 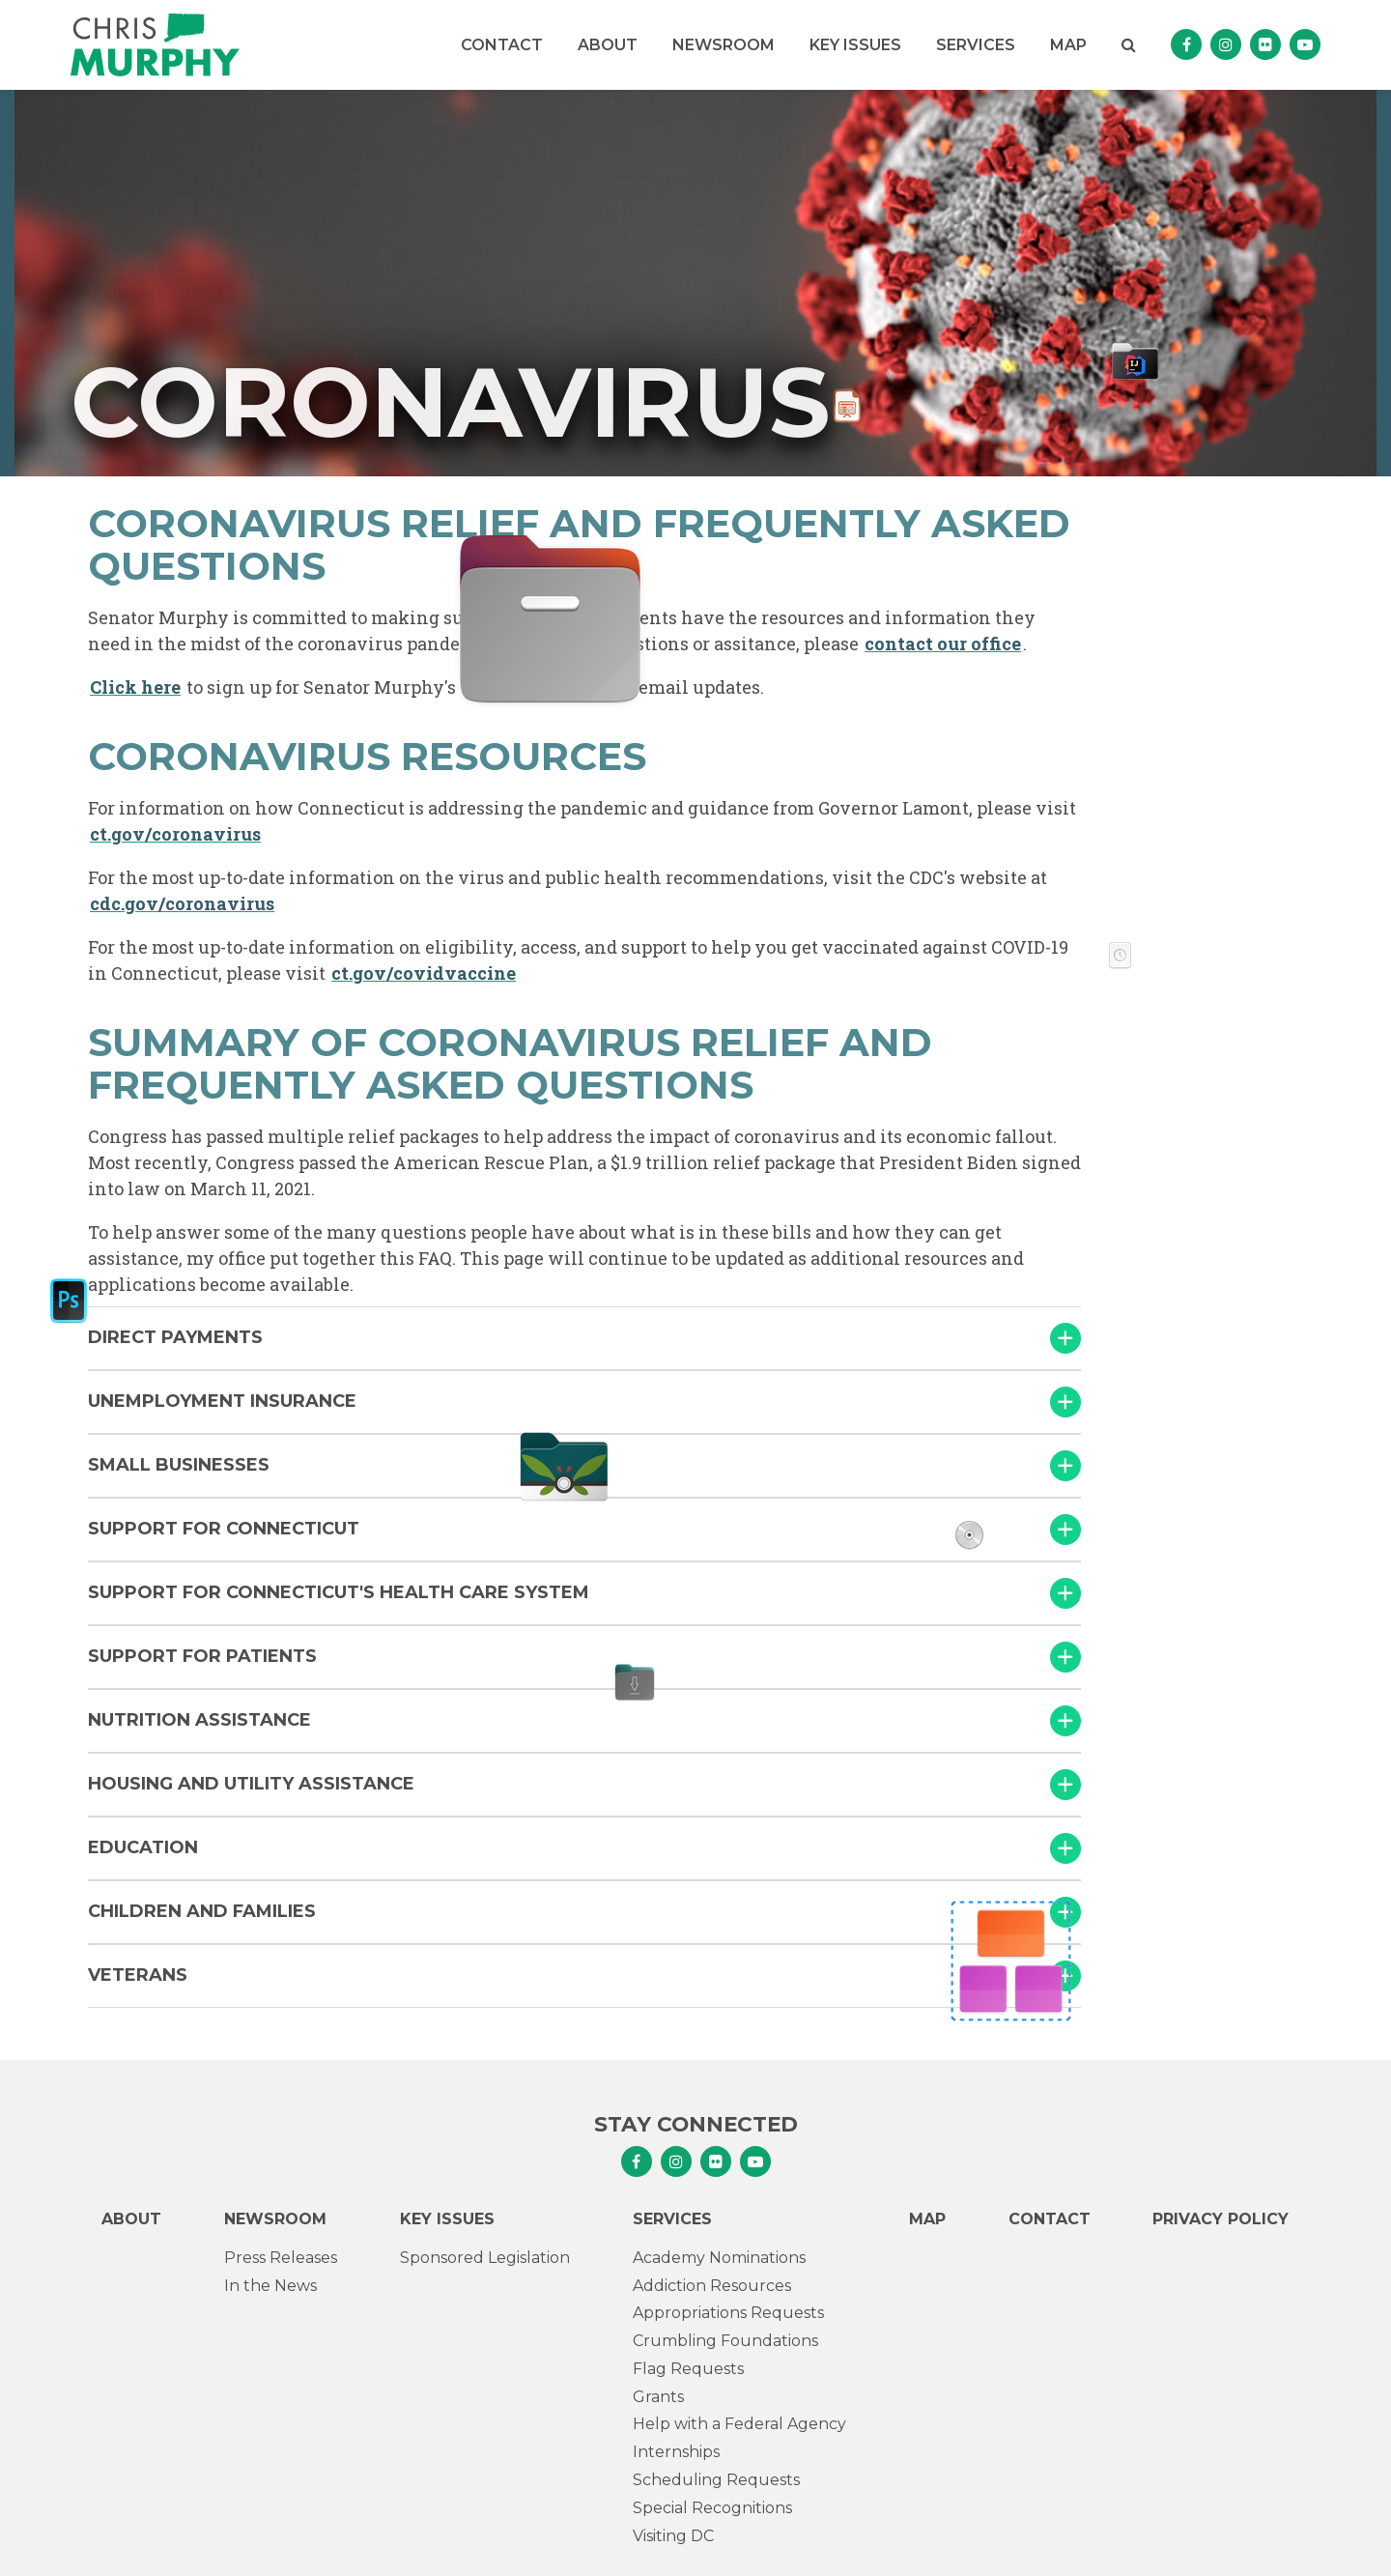 What do you see at coordinates (69, 1301) in the screenshot?
I see `adobe photoshop file type indicator` at bounding box center [69, 1301].